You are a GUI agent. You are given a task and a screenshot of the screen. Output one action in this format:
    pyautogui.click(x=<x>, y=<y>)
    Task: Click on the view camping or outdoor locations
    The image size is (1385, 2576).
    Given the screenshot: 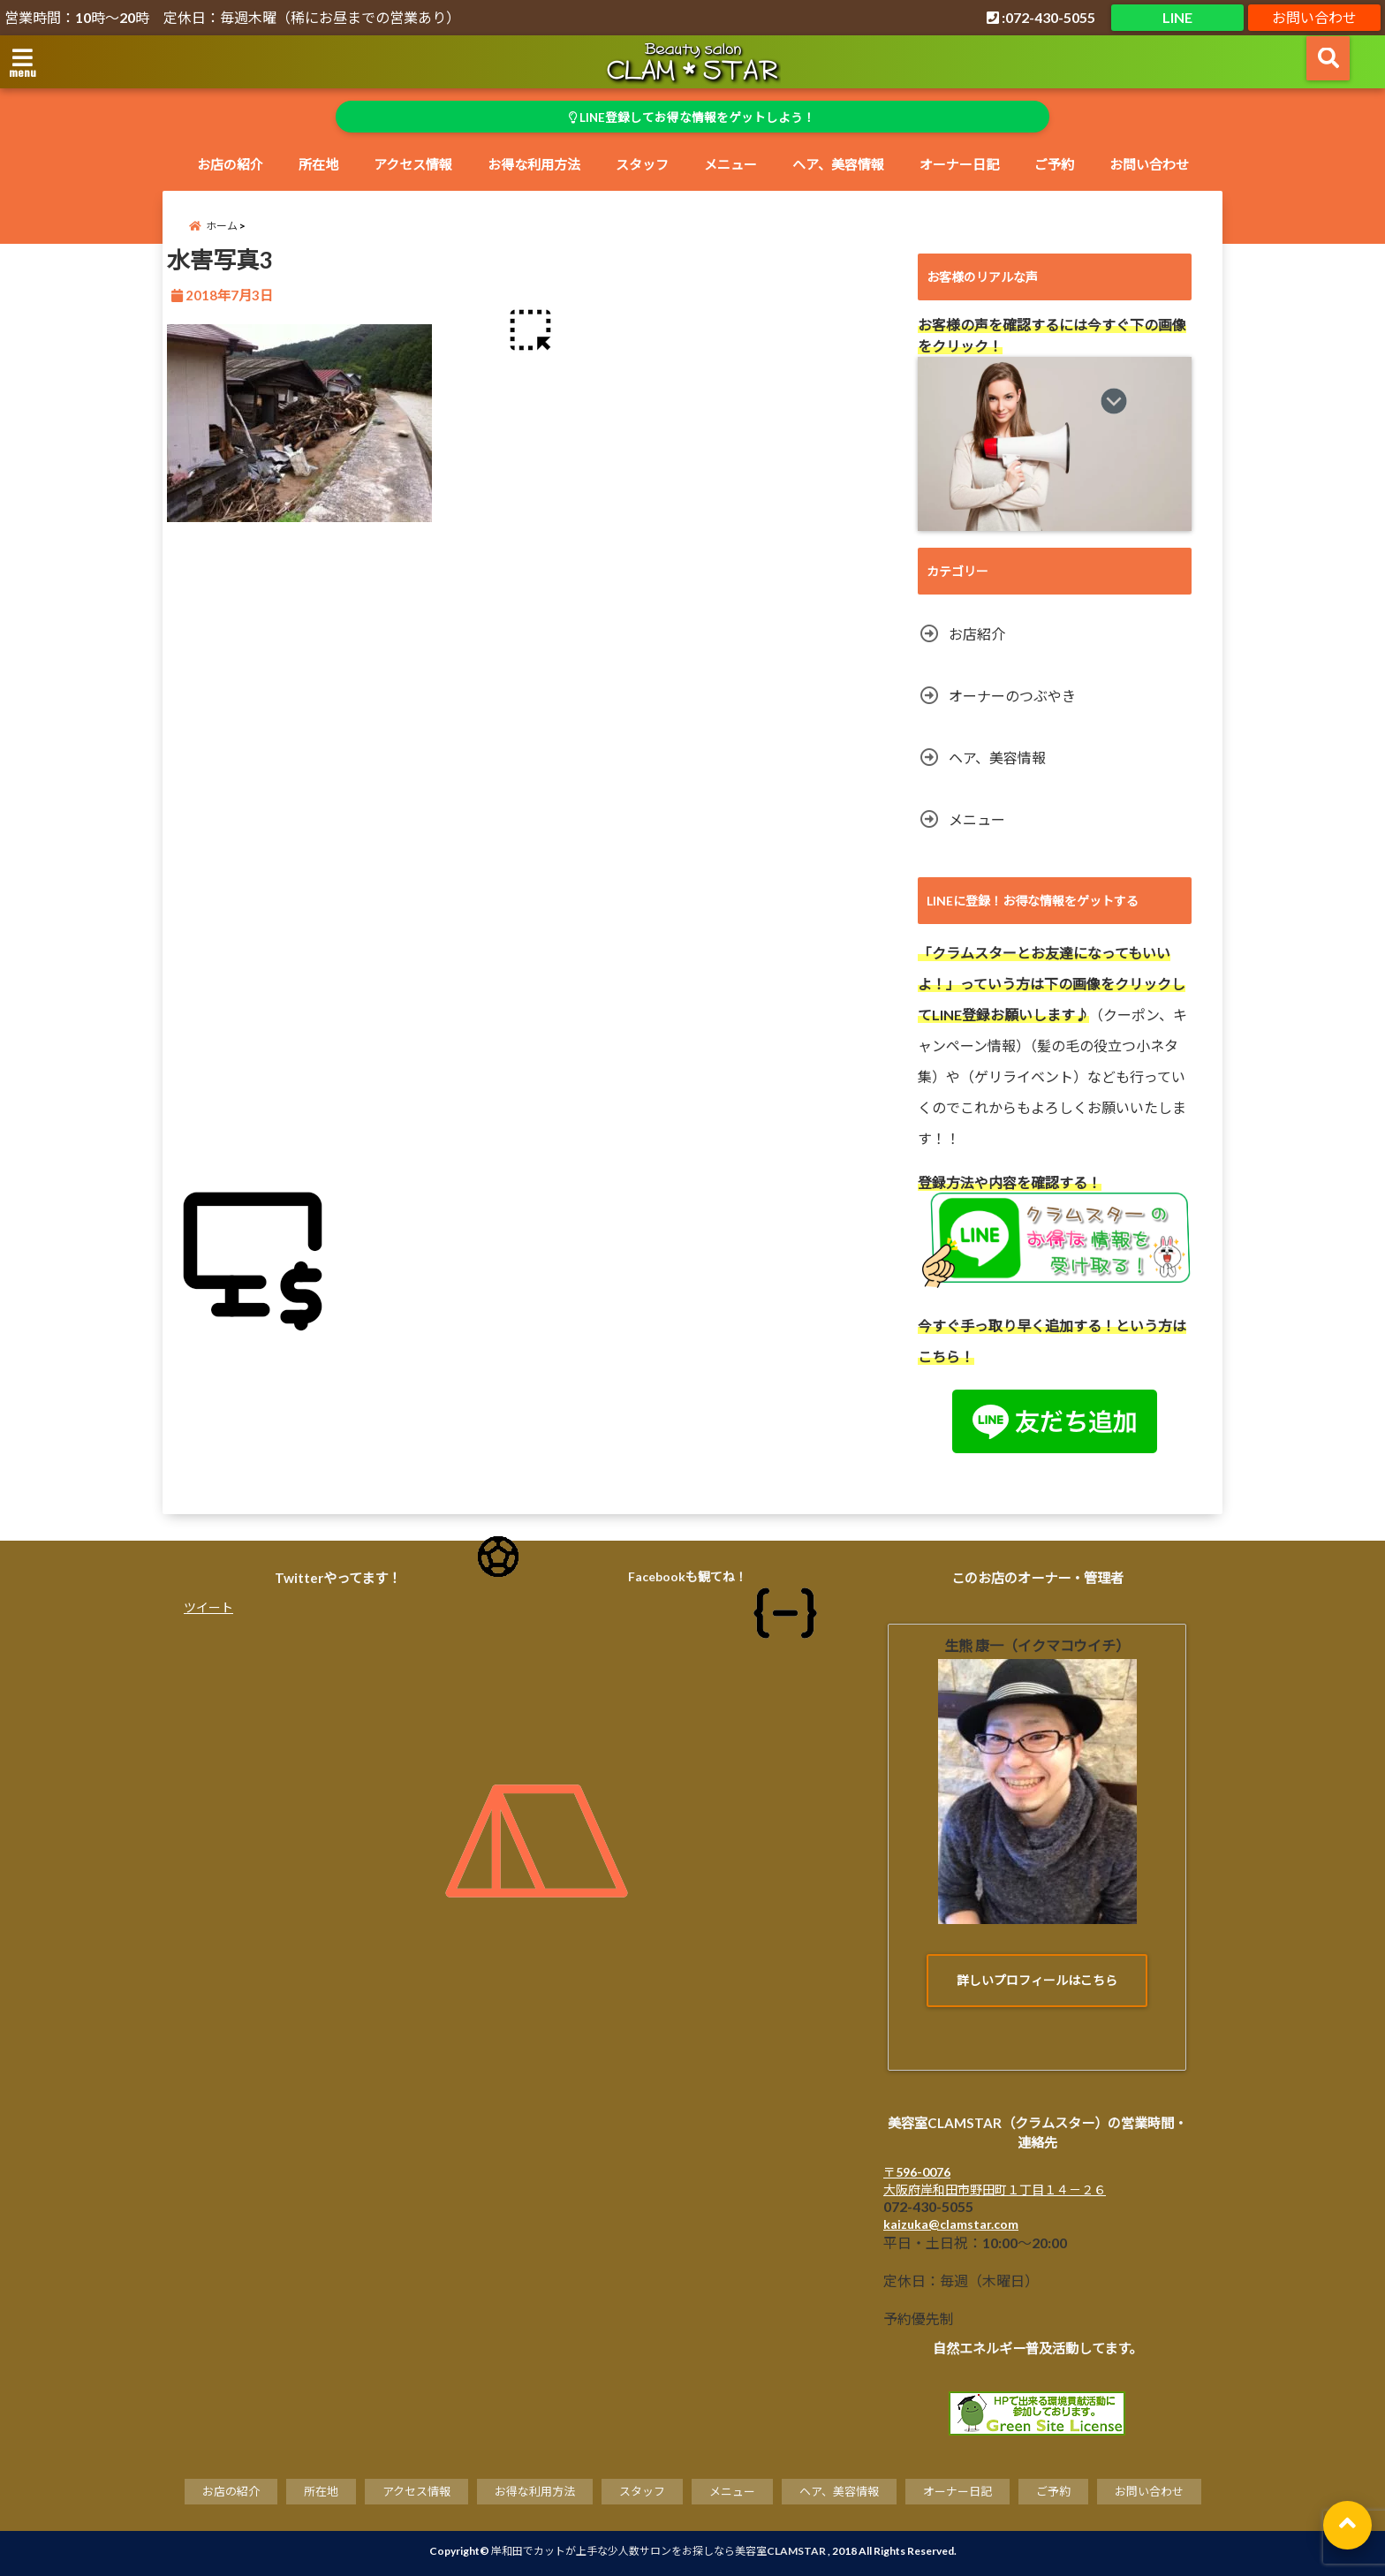 What is the action you would take?
    pyautogui.click(x=536, y=1846)
    